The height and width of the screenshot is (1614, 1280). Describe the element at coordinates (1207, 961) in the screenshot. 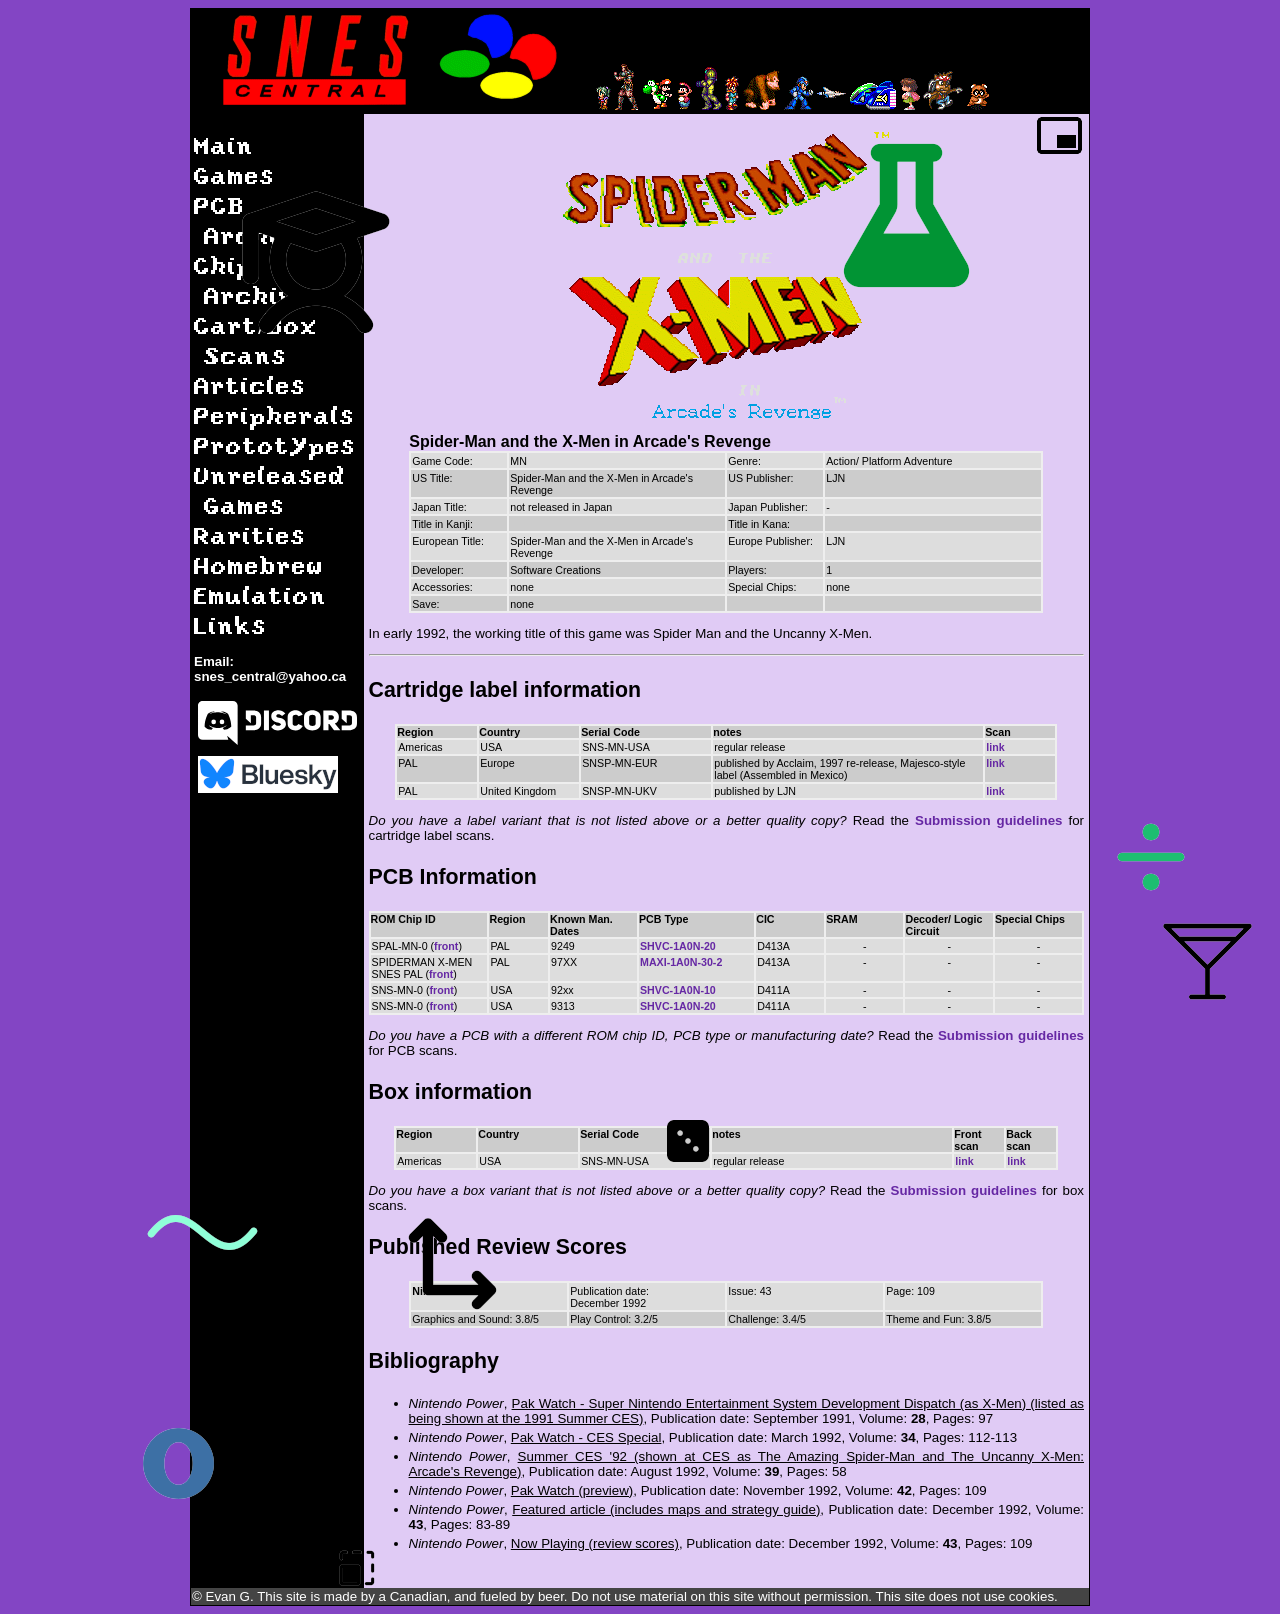

I see `browse bar or cocktail menu` at that location.